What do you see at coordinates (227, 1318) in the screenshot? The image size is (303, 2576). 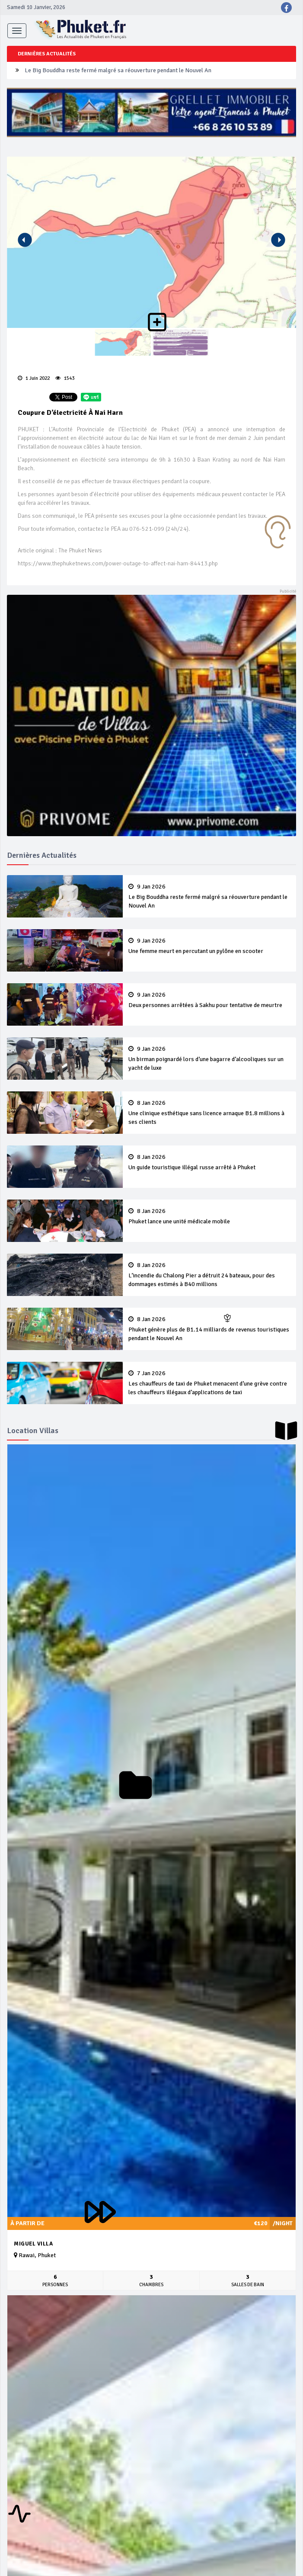 I see `access garden or plant care features` at bounding box center [227, 1318].